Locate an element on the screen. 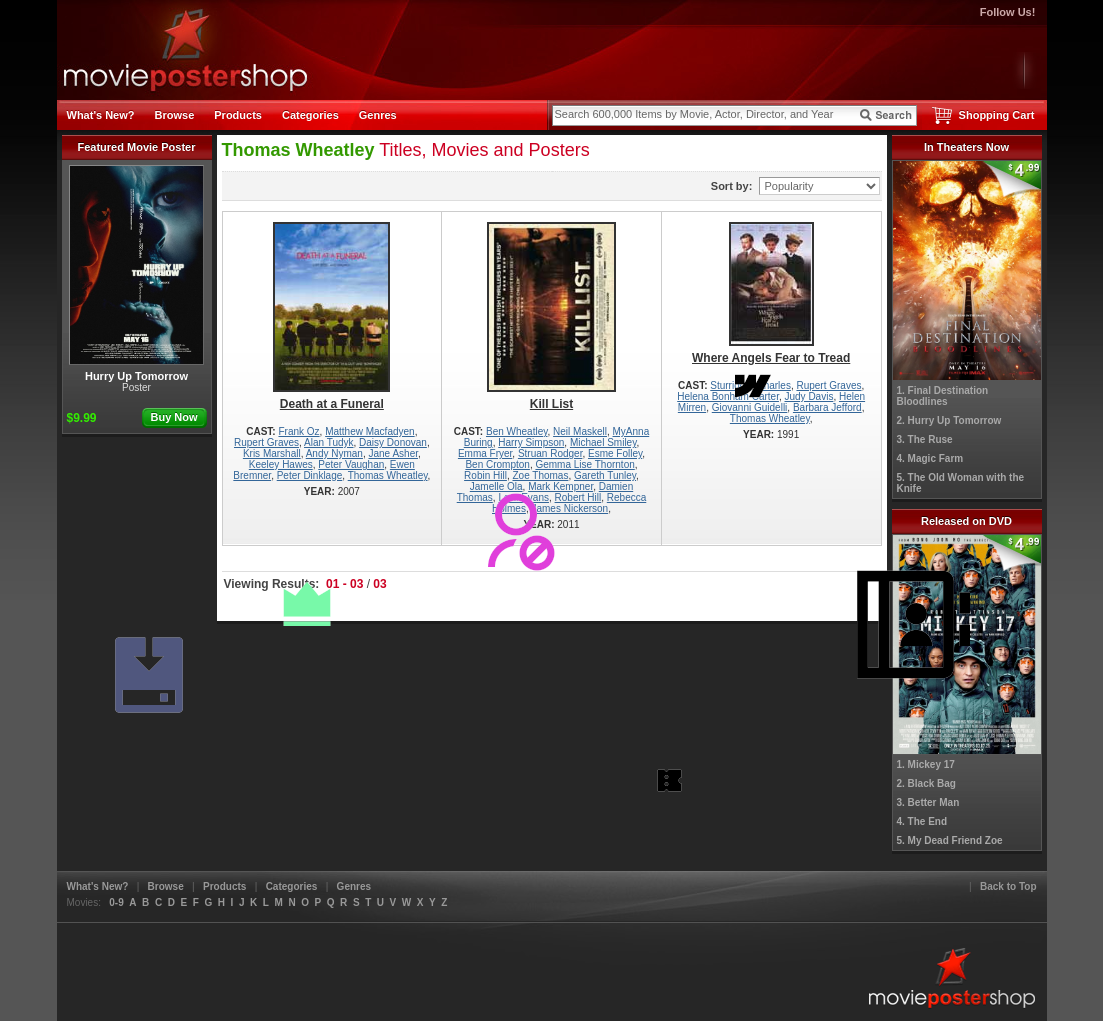  open your contacts list is located at coordinates (905, 624).